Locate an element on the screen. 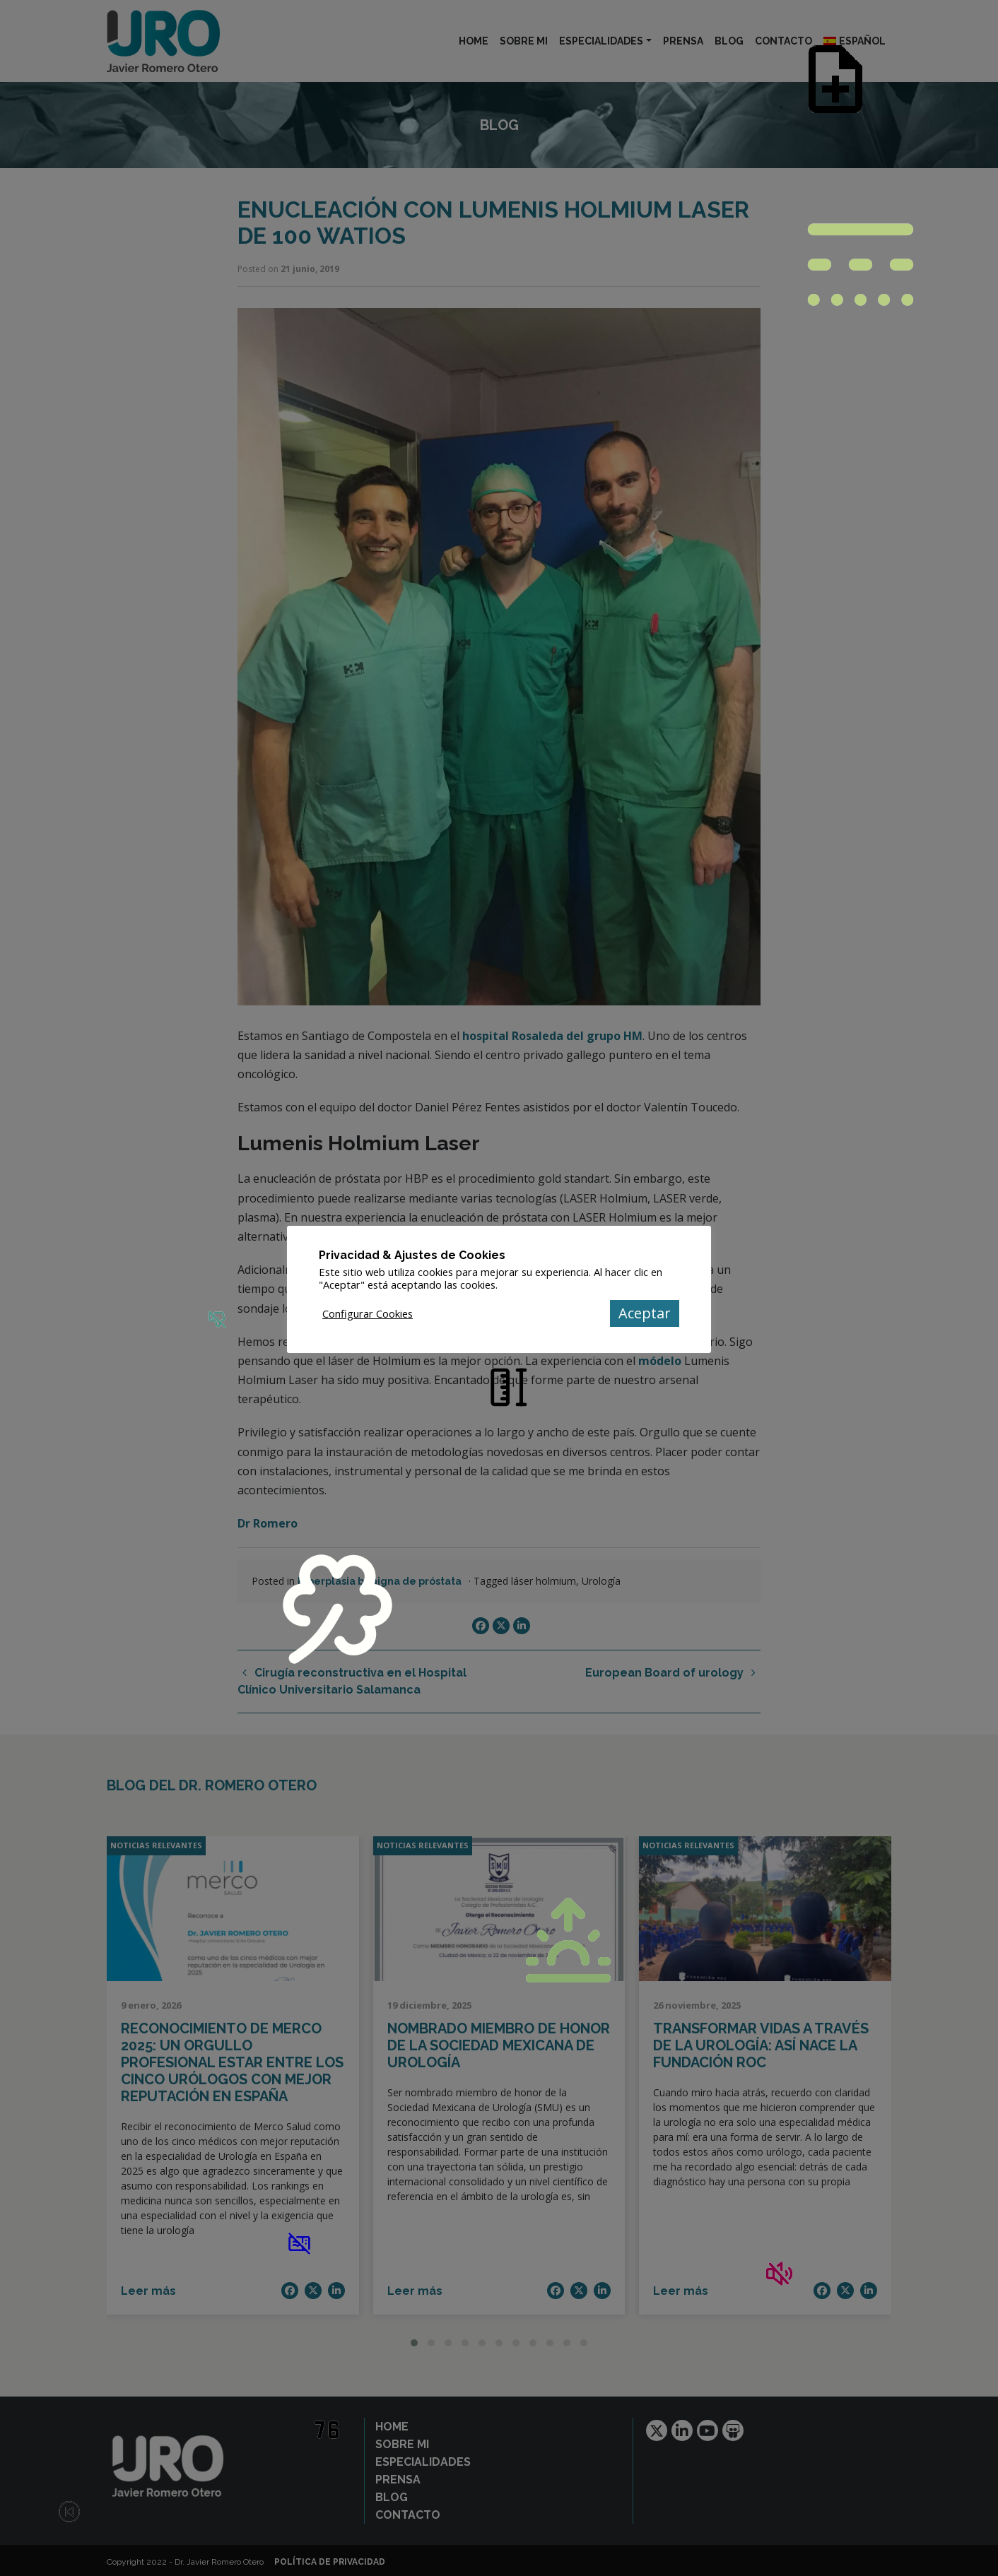 This screenshot has width=998, height=2576. mute audio or sound is located at coordinates (779, 2274).